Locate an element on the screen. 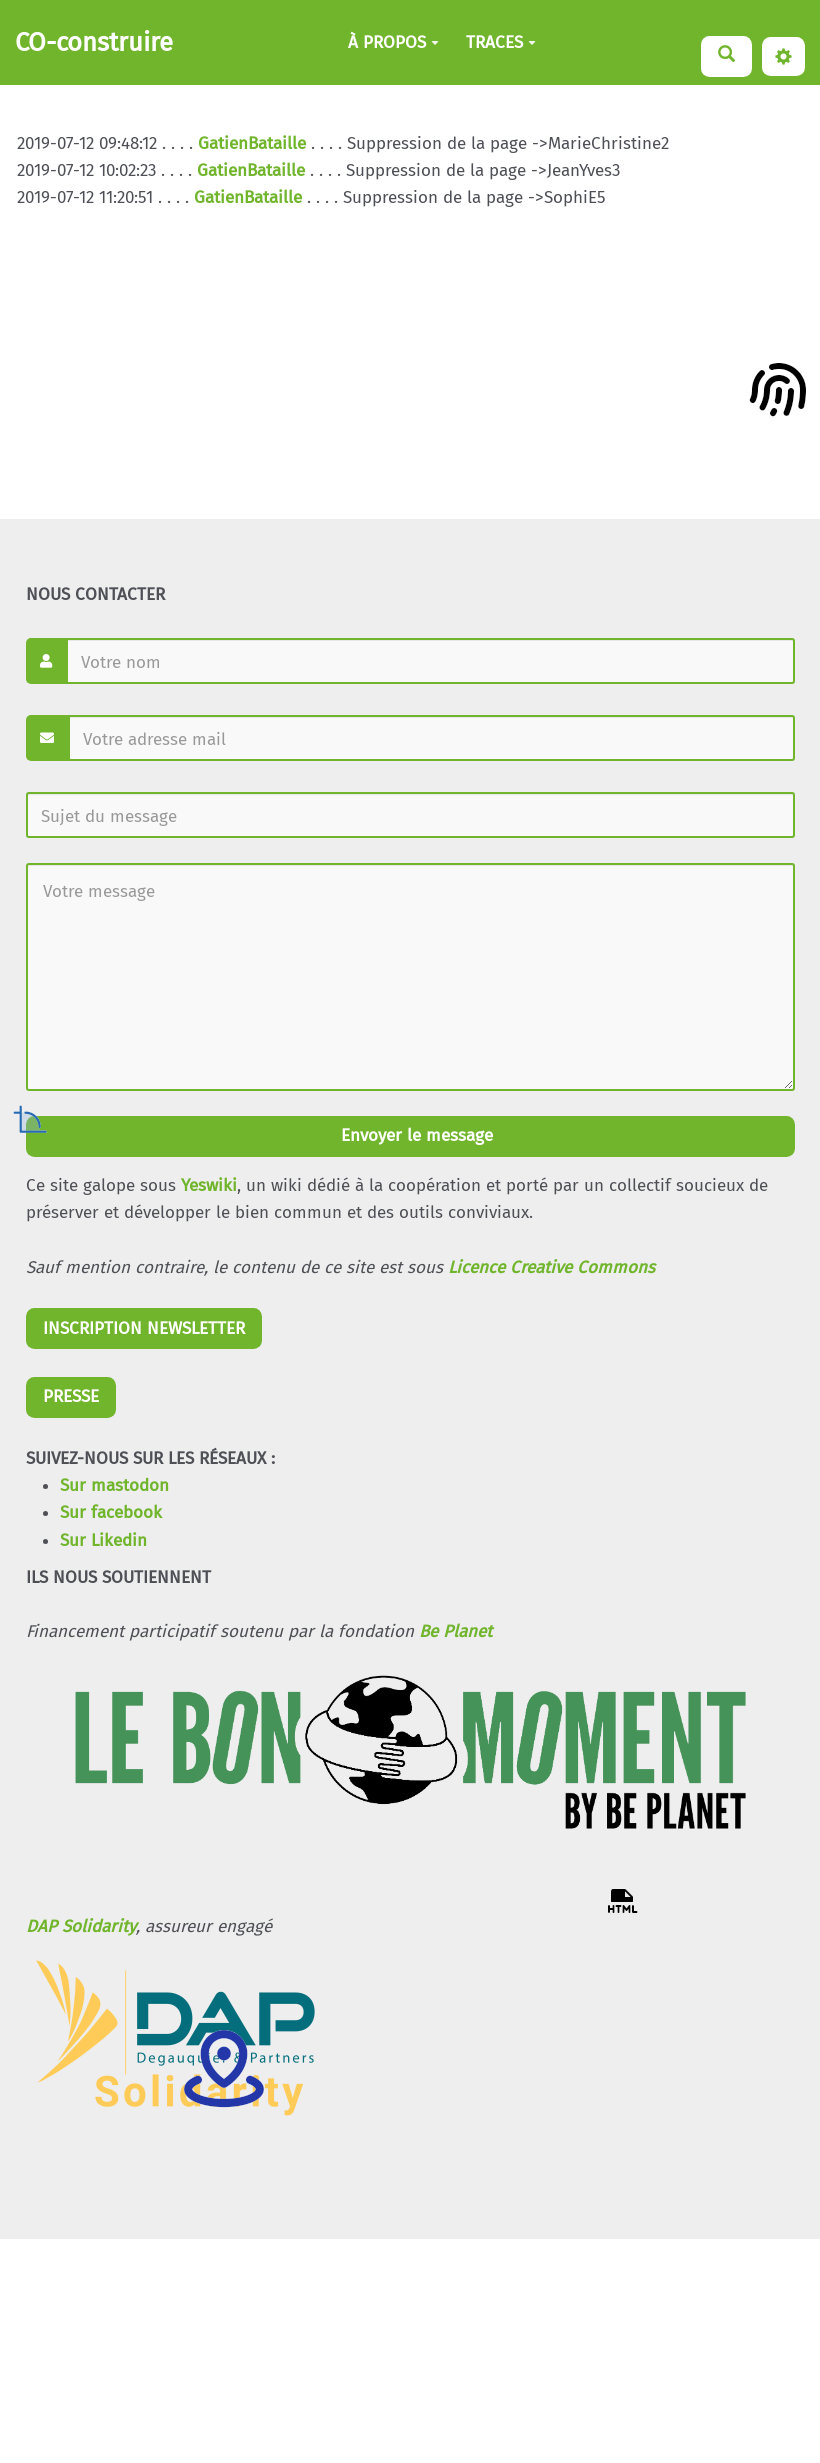 This screenshot has width=820, height=2463. view or open an HTML file is located at coordinates (622, 1902).